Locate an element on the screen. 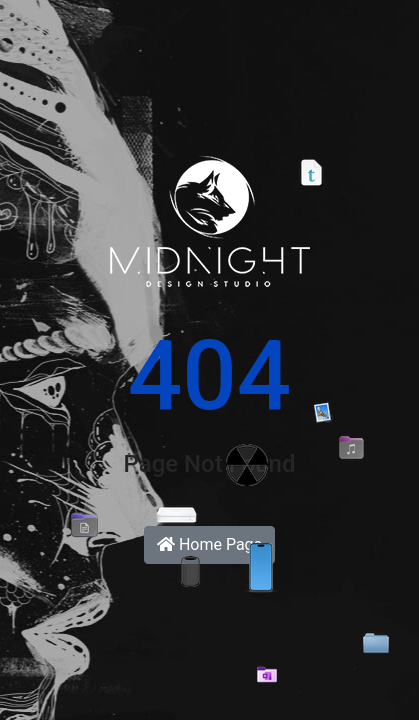  access airport extreme router settings is located at coordinates (176, 511).